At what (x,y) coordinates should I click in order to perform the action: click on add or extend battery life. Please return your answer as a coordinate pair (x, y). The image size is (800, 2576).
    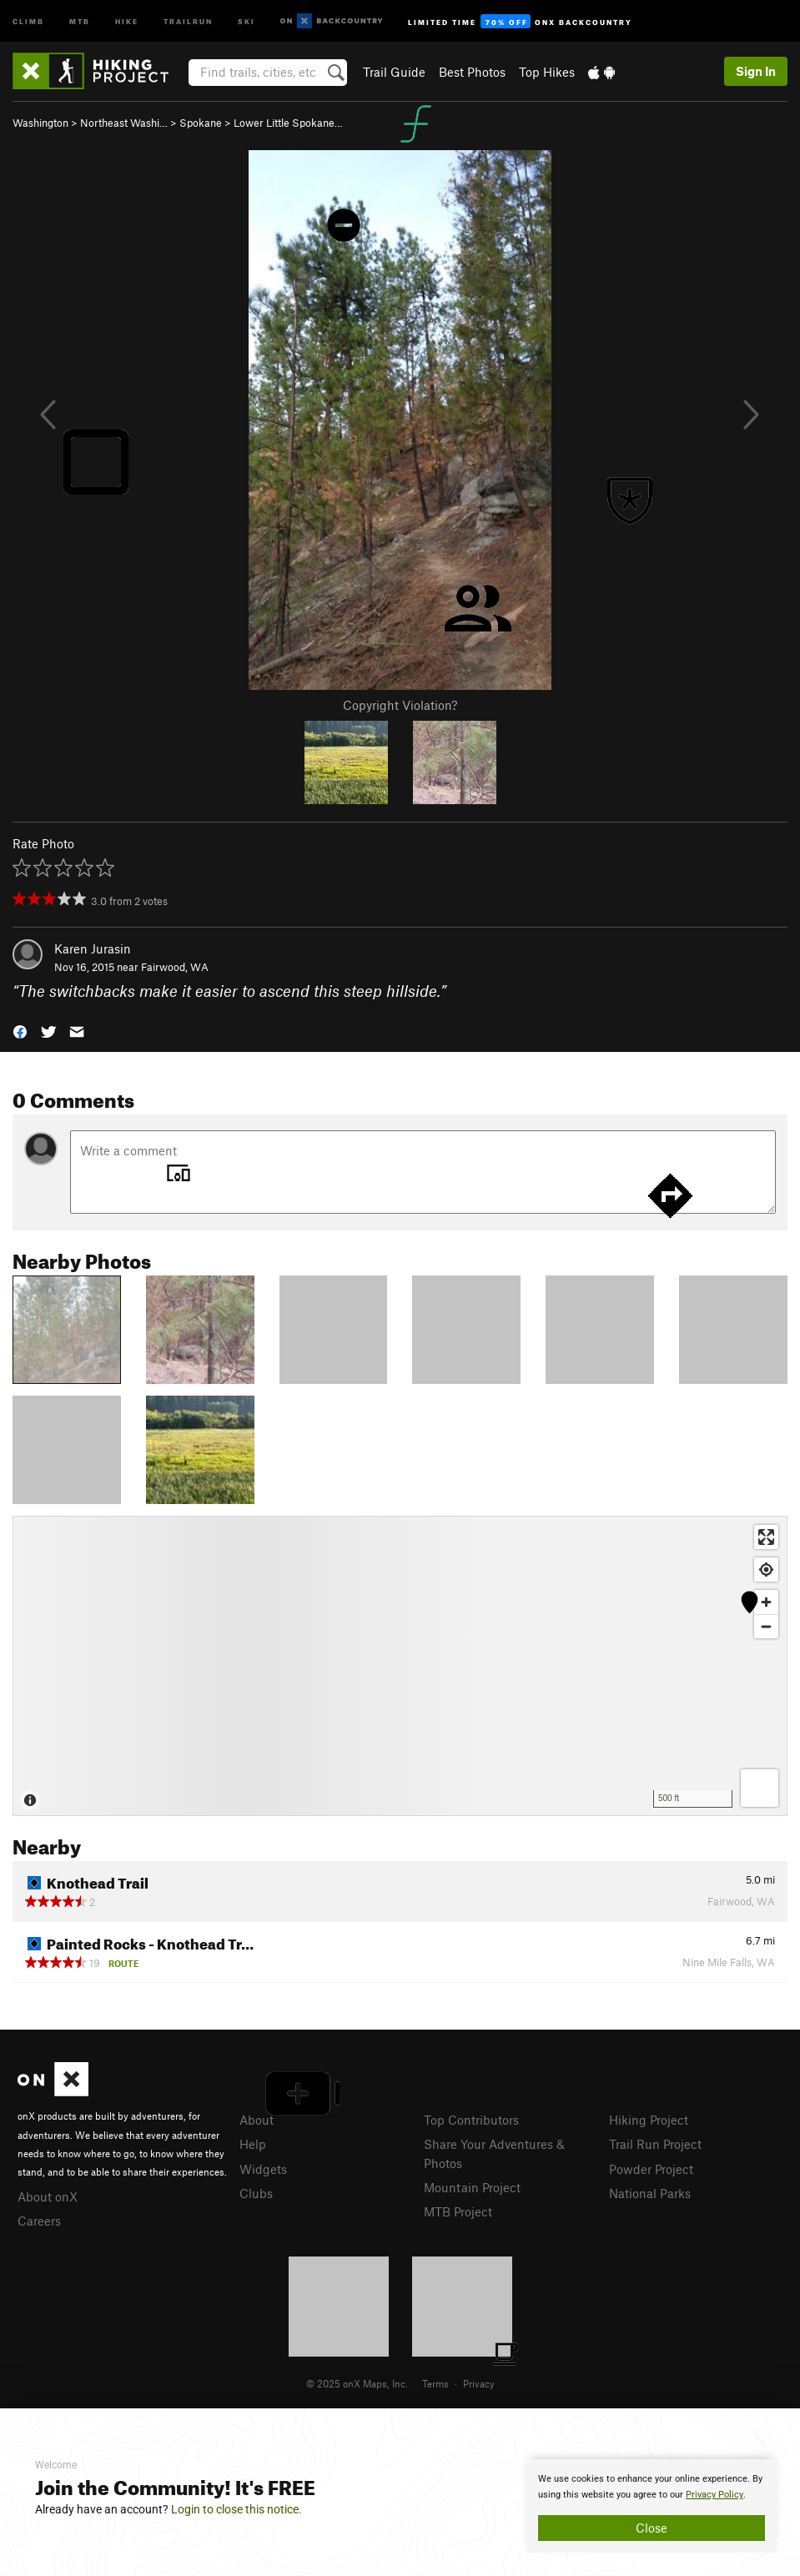
    Looking at the image, I should click on (301, 2093).